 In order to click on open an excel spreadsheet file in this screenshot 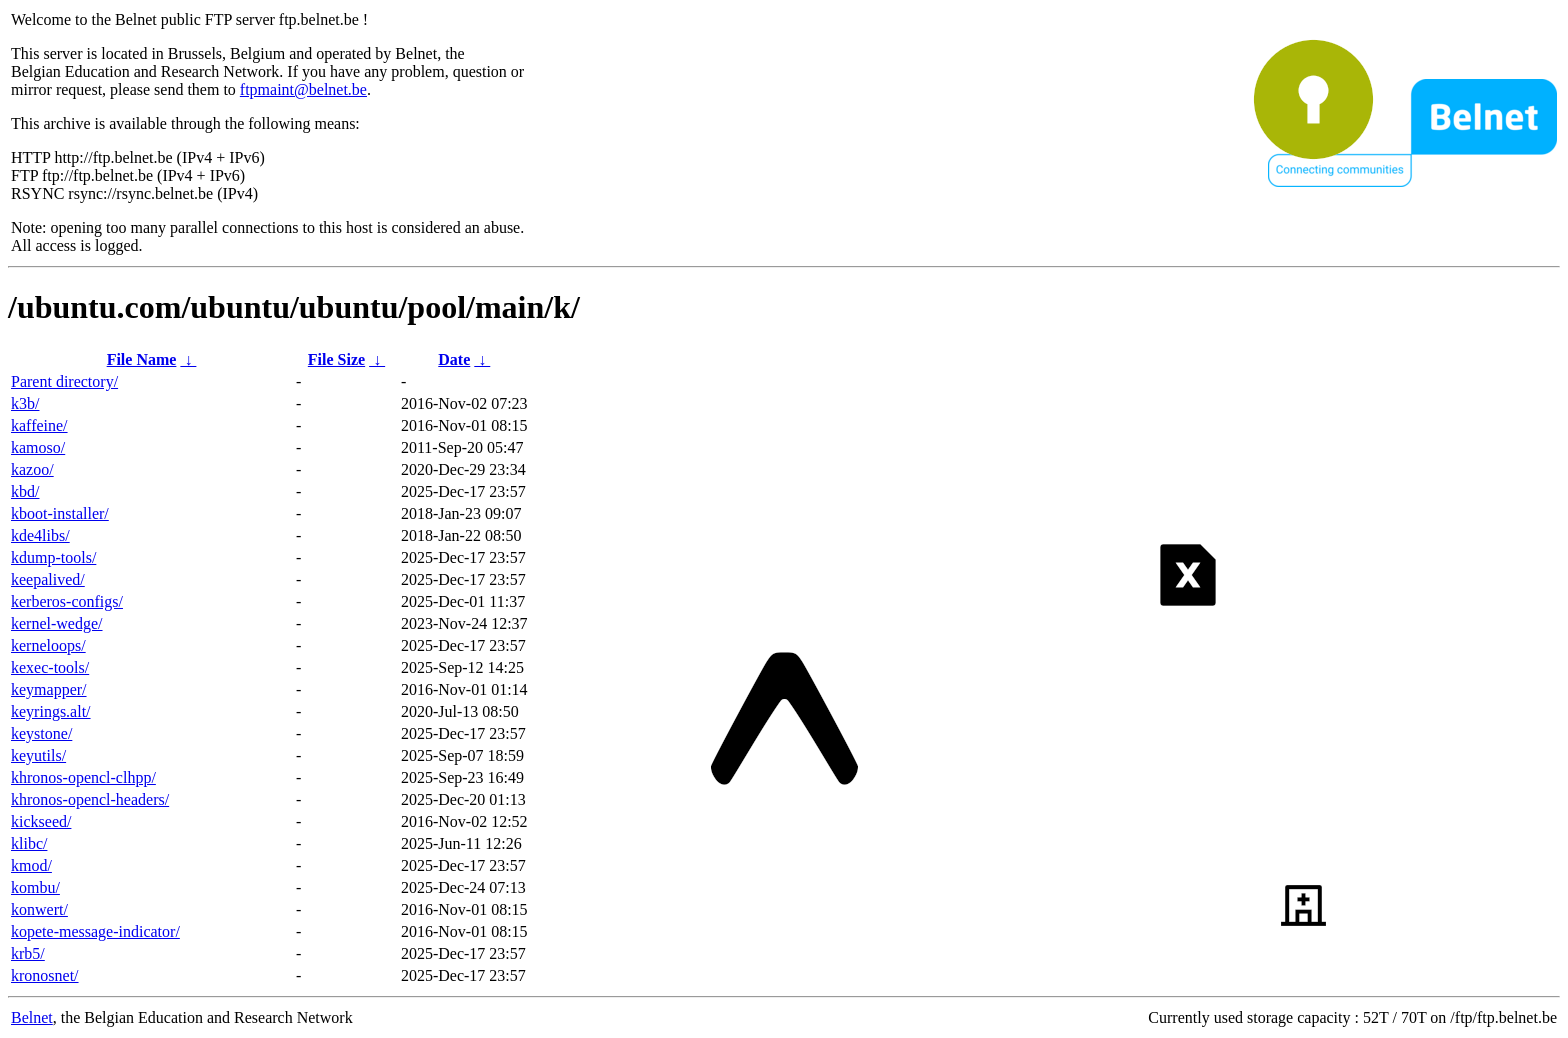, I will do `click(1188, 575)`.